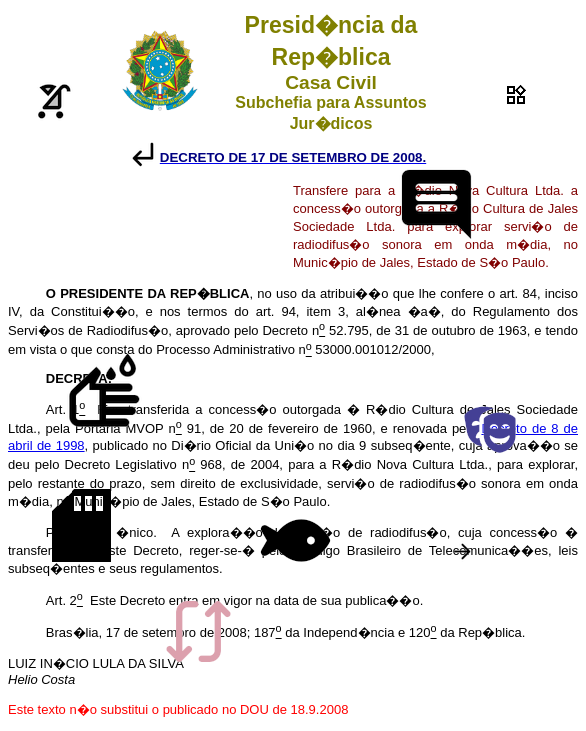  Describe the element at coordinates (462, 551) in the screenshot. I see `navigate to the next page or step` at that location.